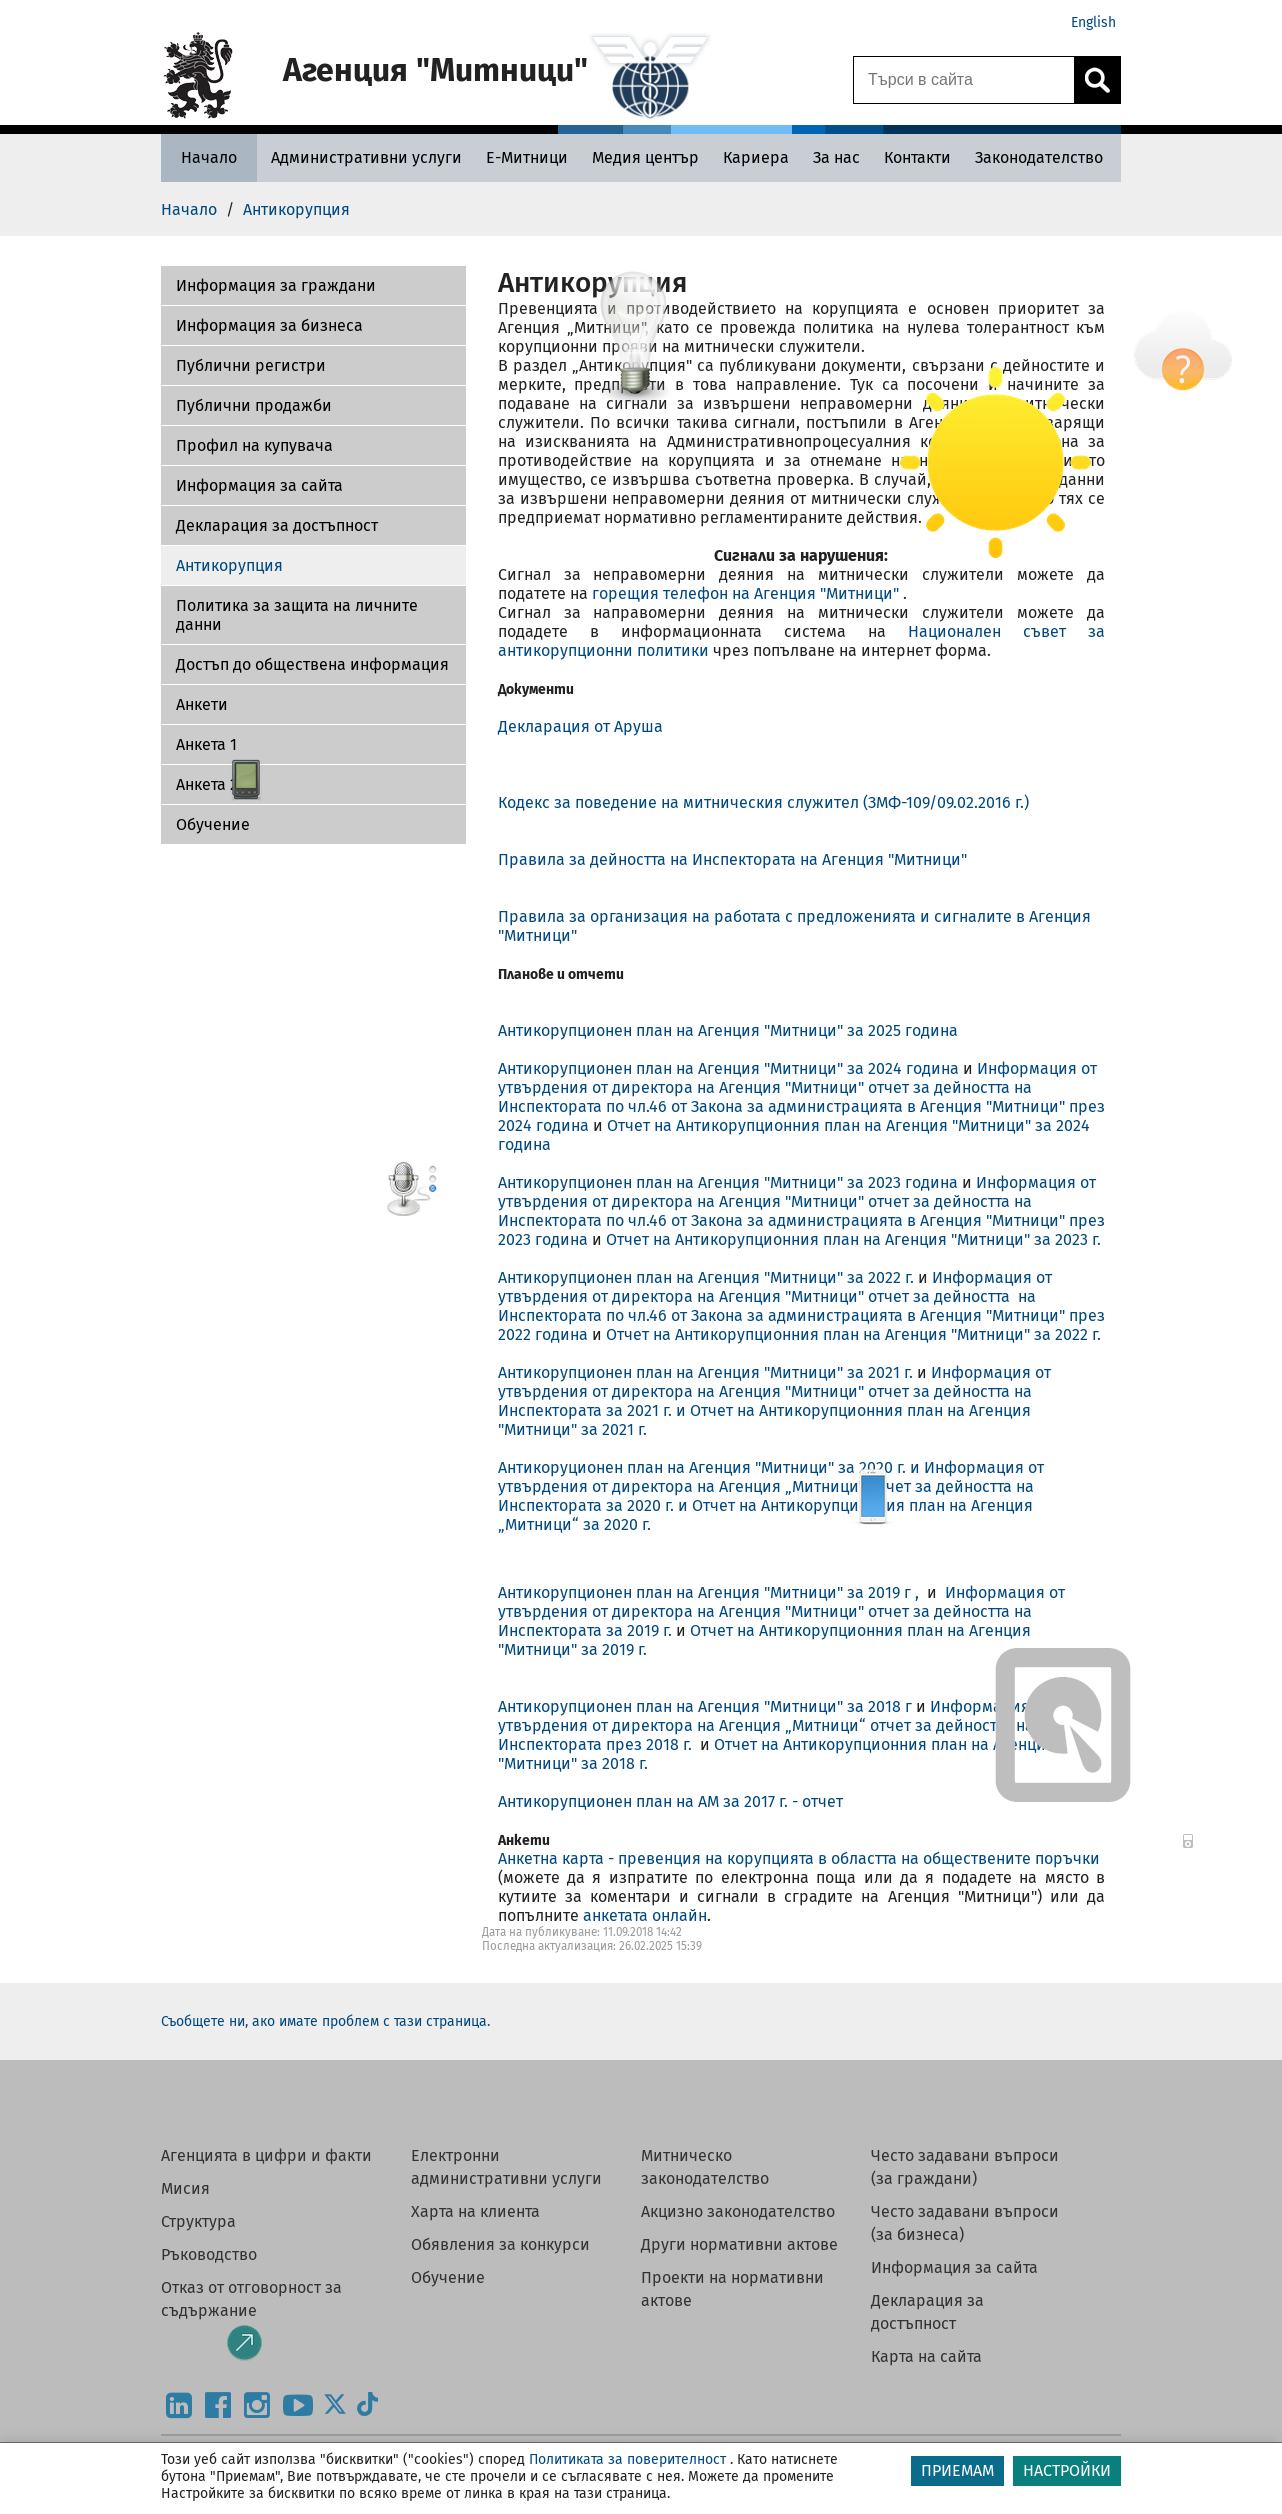 This screenshot has height=2514, width=1282. What do you see at coordinates (1063, 1725) in the screenshot?
I see `access zip drive or removable media` at bounding box center [1063, 1725].